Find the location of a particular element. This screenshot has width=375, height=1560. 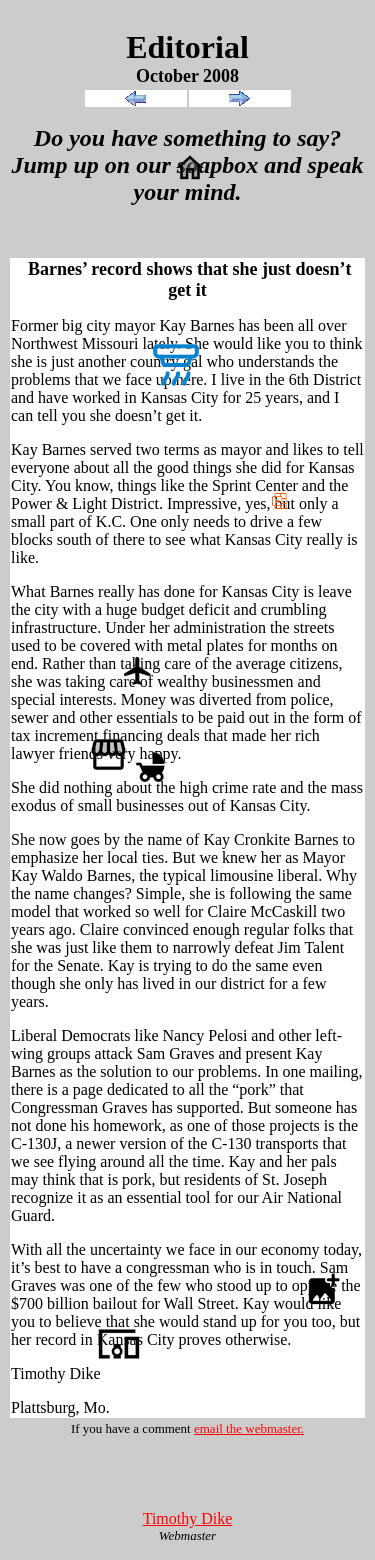

add a new photo to your collection is located at coordinates (323, 1289).